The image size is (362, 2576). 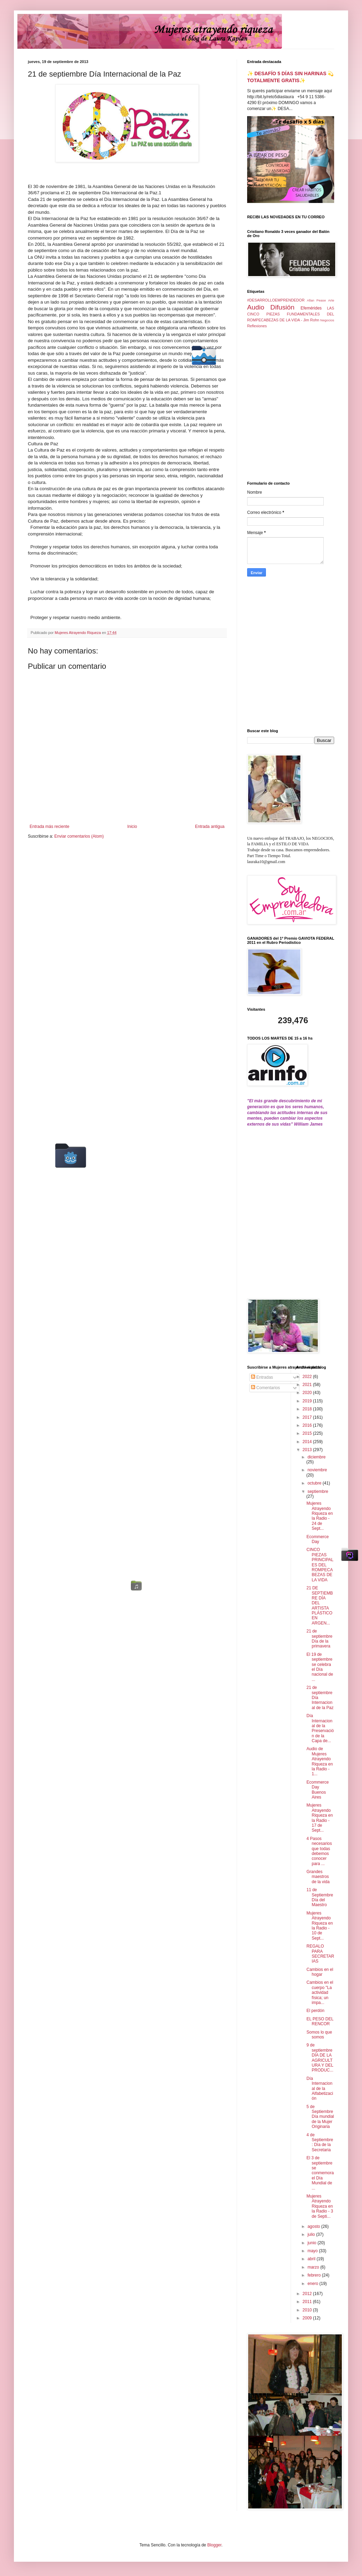 What do you see at coordinates (136, 1585) in the screenshot?
I see `open your music folder` at bounding box center [136, 1585].